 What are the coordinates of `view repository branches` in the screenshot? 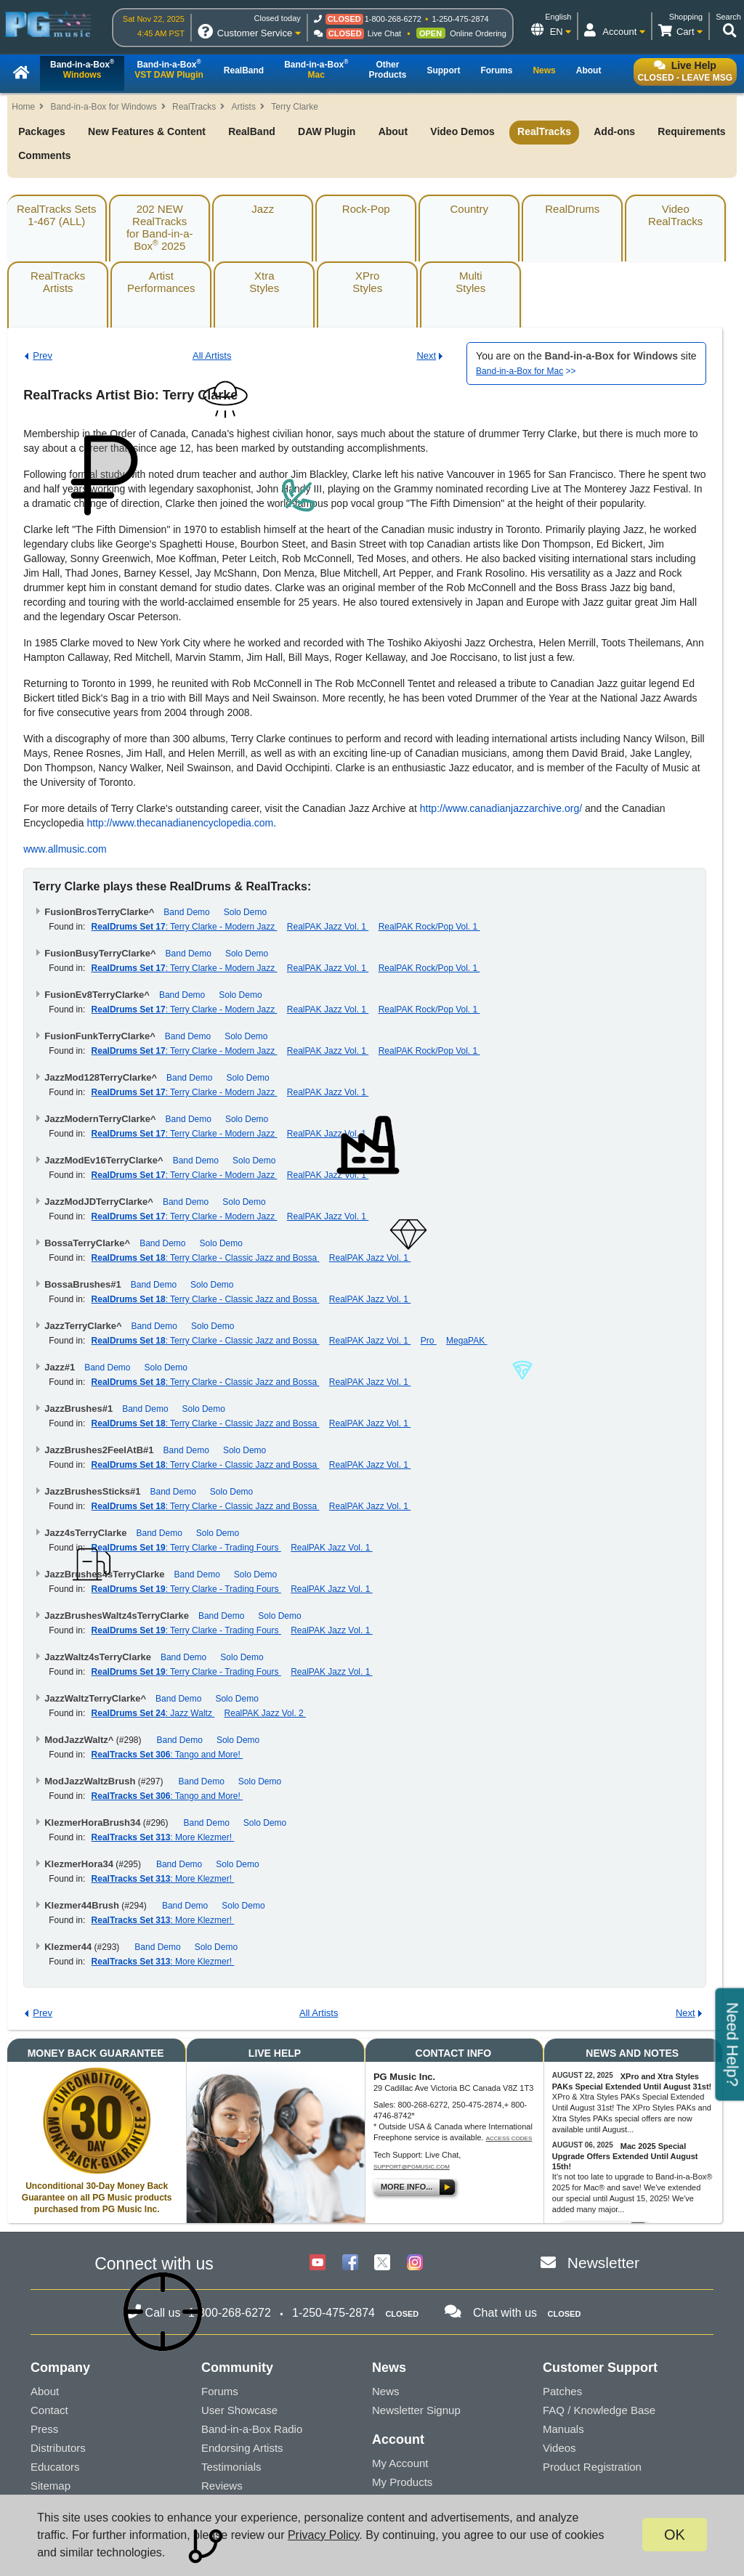 It's located at (206, 2546).